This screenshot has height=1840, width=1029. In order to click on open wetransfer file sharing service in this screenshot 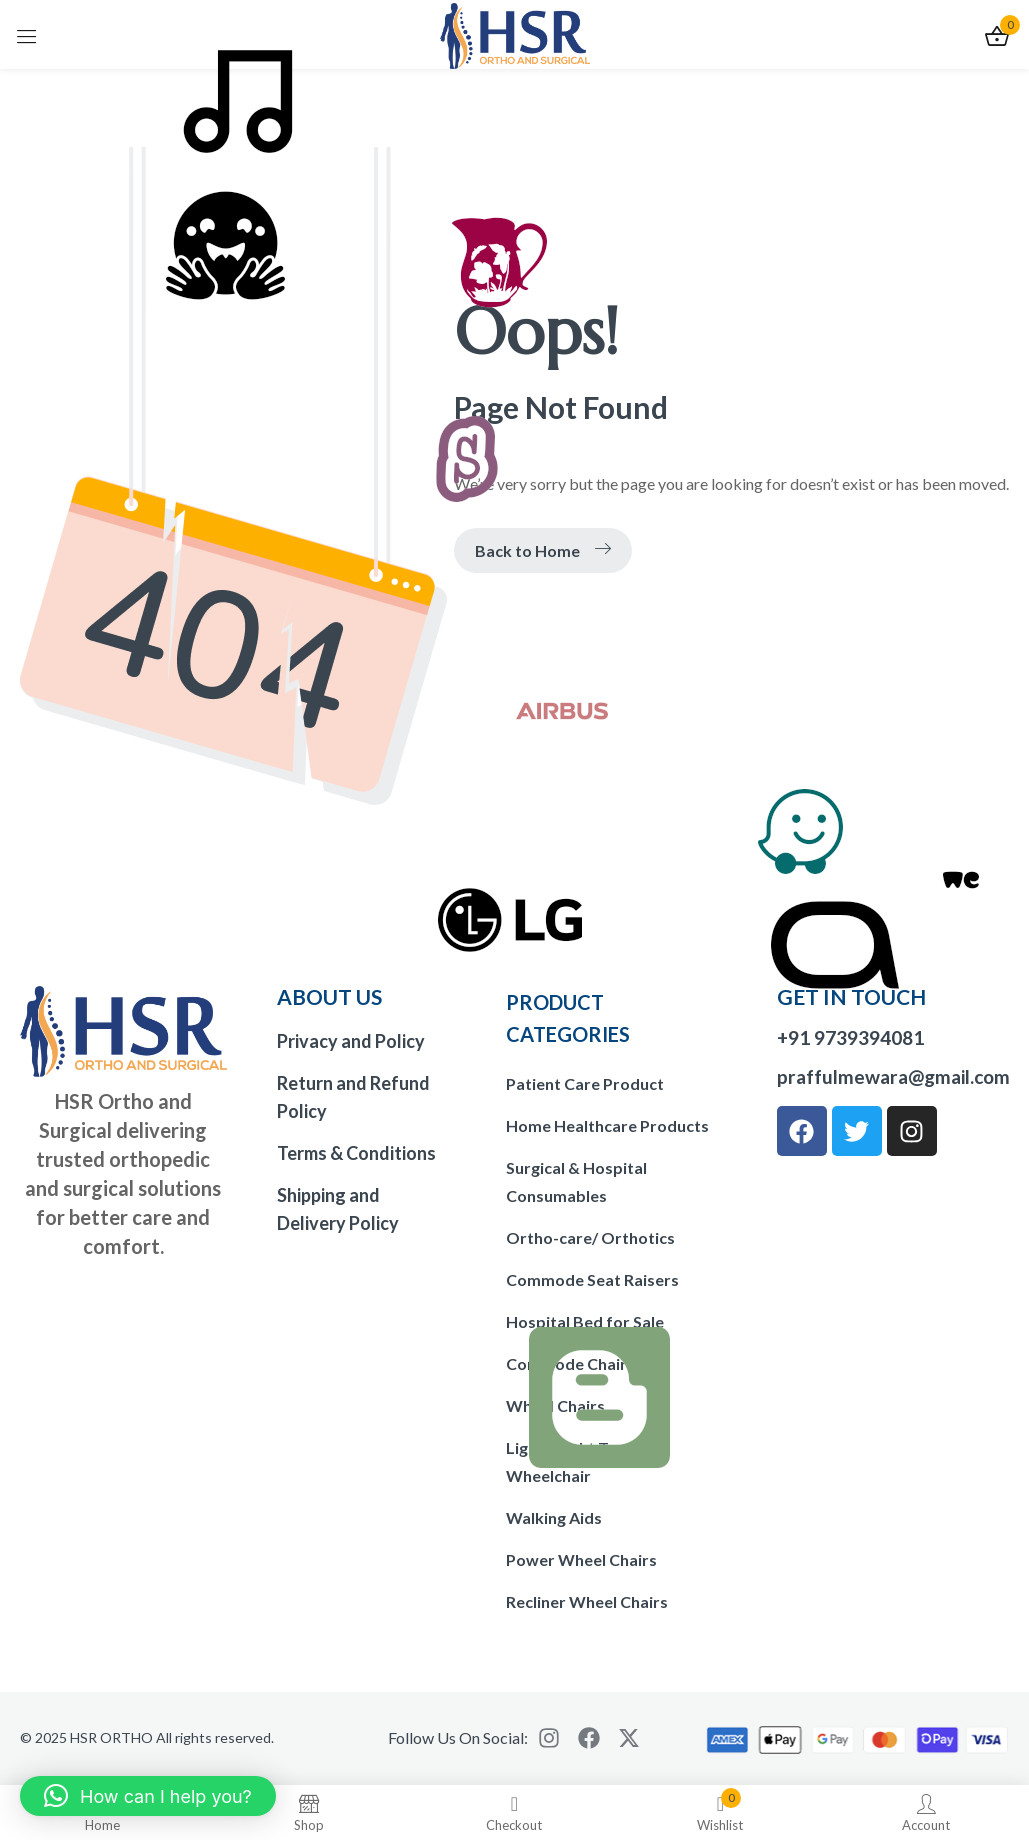, I will do `click(961, 880)`.